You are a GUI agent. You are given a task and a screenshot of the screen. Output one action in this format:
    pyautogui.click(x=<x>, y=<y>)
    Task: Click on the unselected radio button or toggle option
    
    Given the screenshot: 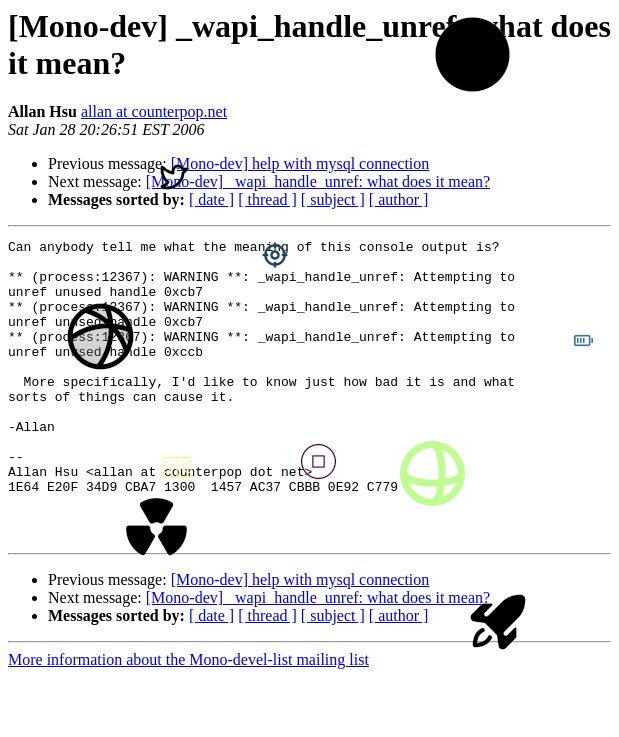 What is the action you would take?
    pyautogui.click(x=472, y=54)
    